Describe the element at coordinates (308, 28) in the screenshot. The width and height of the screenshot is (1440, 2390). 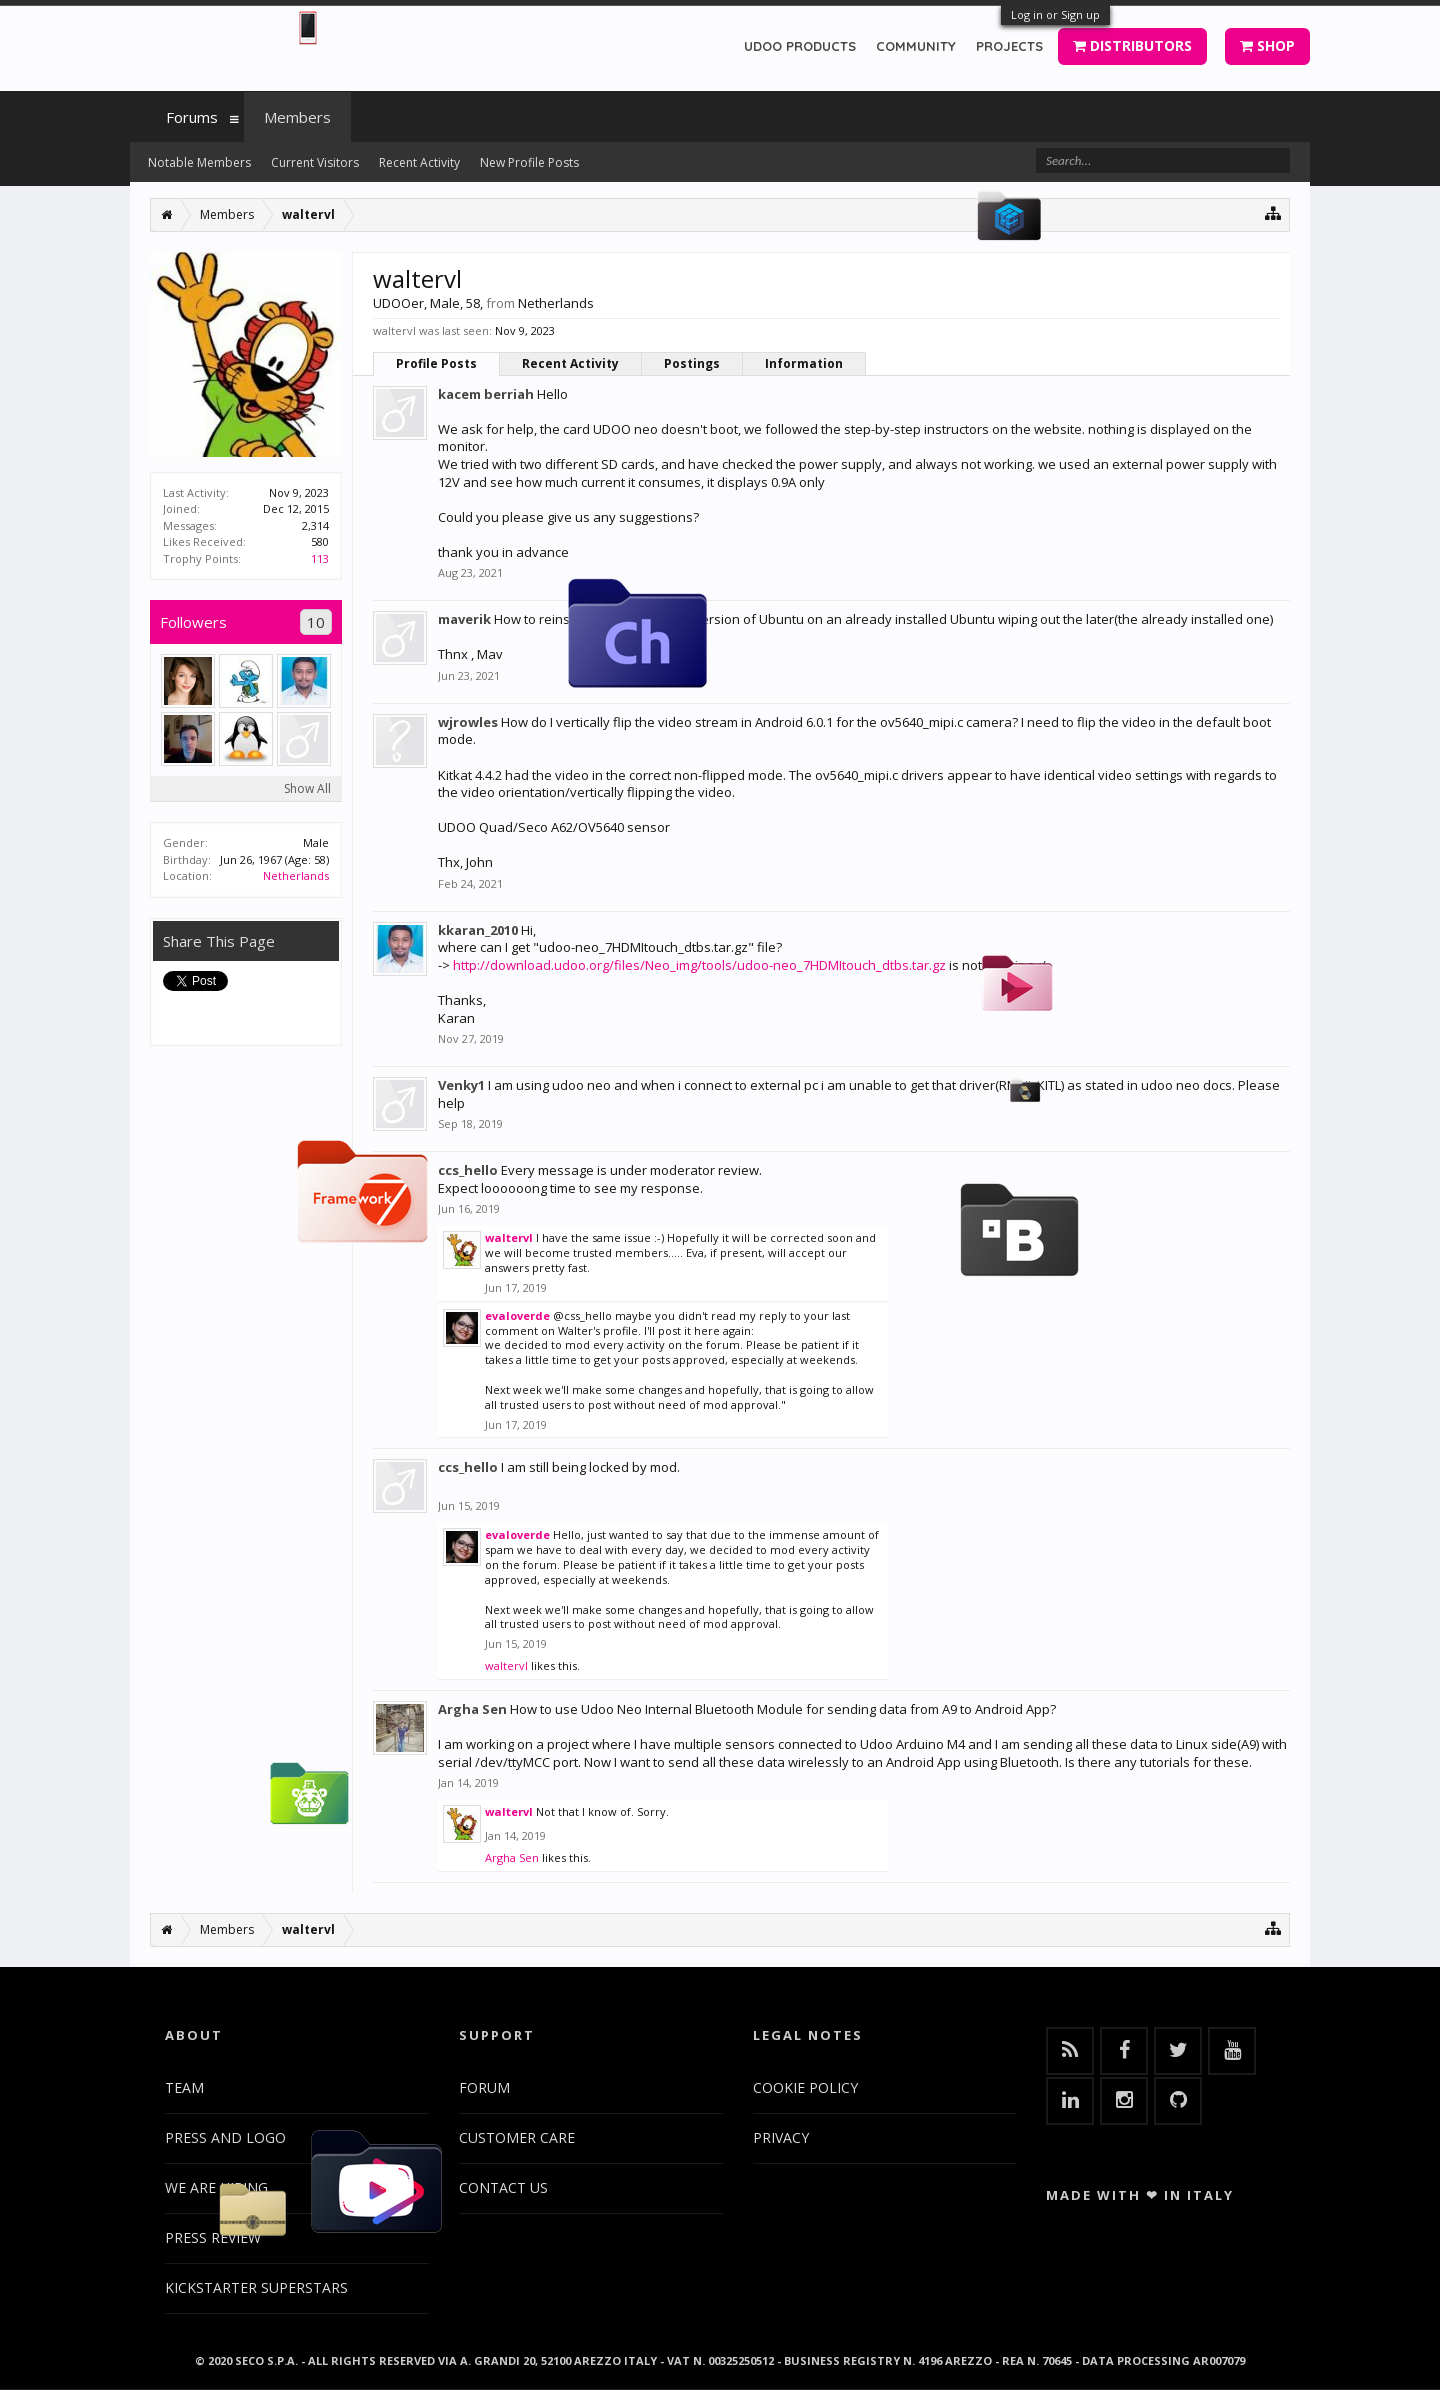
I see `iPod nano device in red` at that location.